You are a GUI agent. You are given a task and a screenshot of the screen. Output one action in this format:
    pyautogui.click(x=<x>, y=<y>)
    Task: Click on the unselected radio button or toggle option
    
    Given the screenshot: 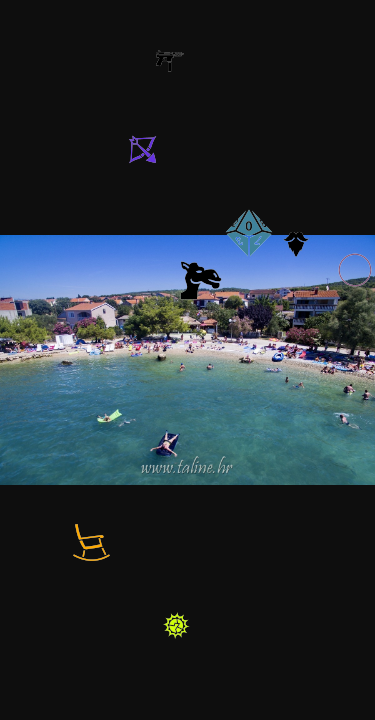 What is the action you would take?
    pyautogui.click(x=355, y=270)
    